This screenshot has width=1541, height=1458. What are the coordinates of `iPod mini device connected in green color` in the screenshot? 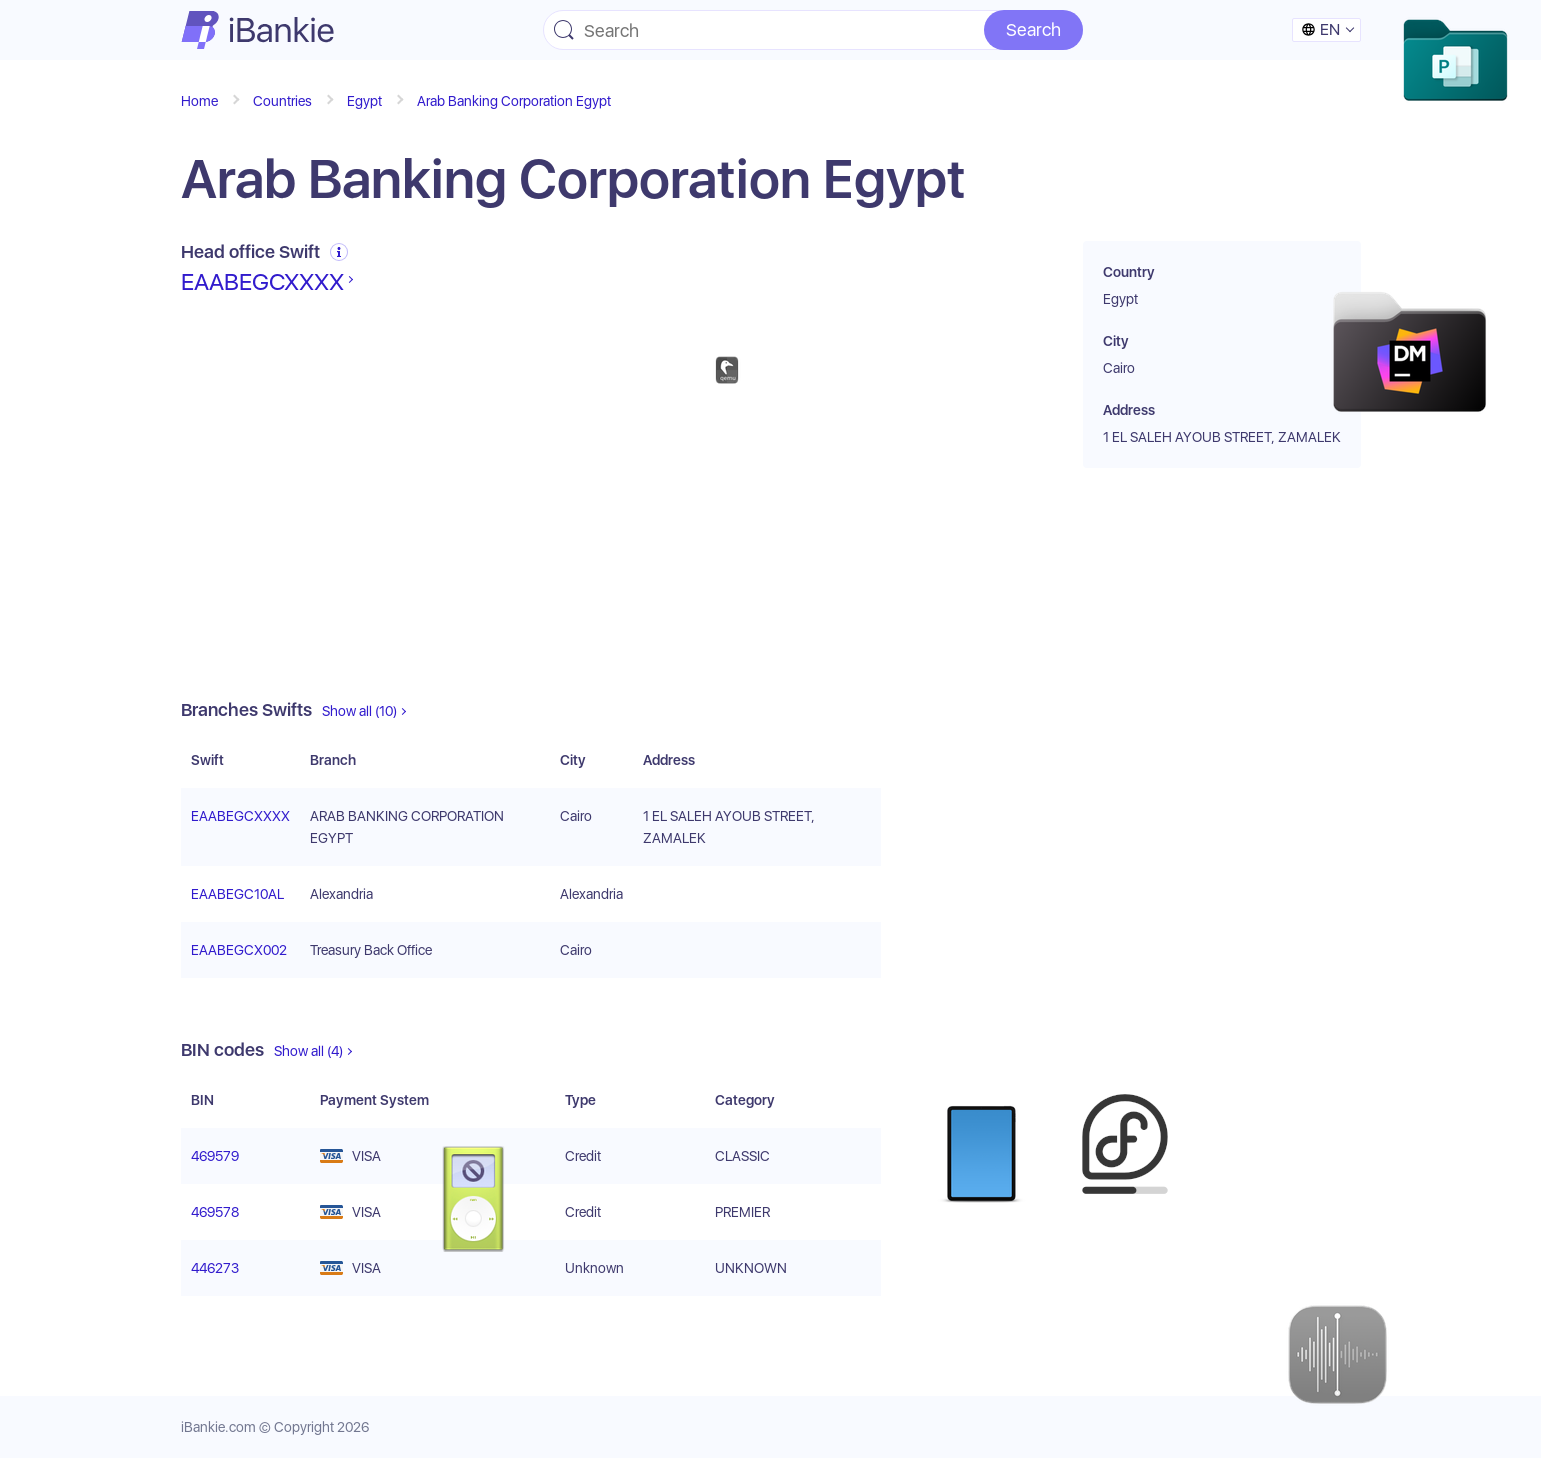 It's located at (472, 1198).